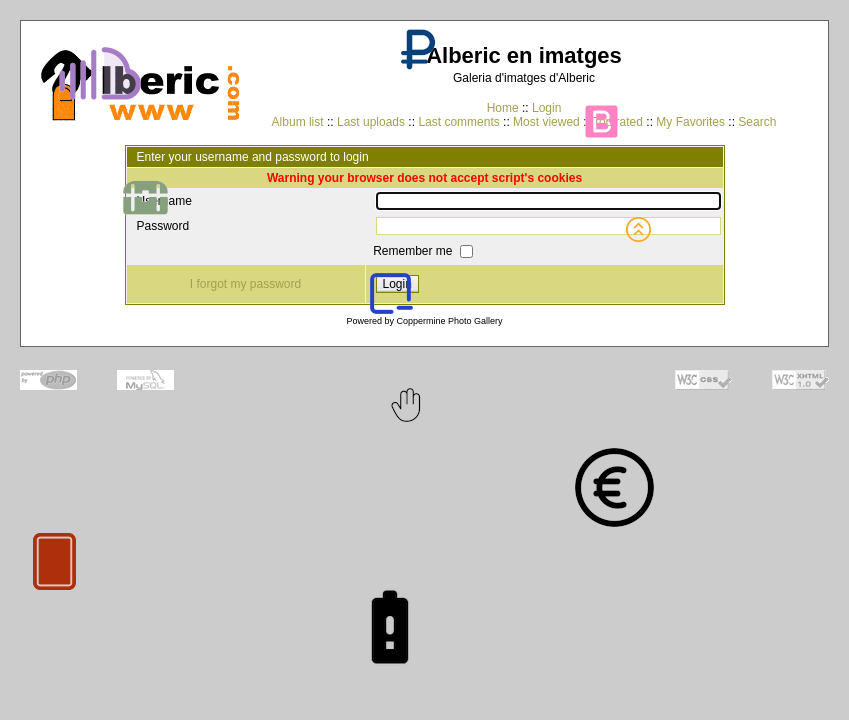 The height and width of the screenshot is (720, 849). Describe the element at coordinates (407, 405) in the screenshot. I see `stop or pause an action` at that location.